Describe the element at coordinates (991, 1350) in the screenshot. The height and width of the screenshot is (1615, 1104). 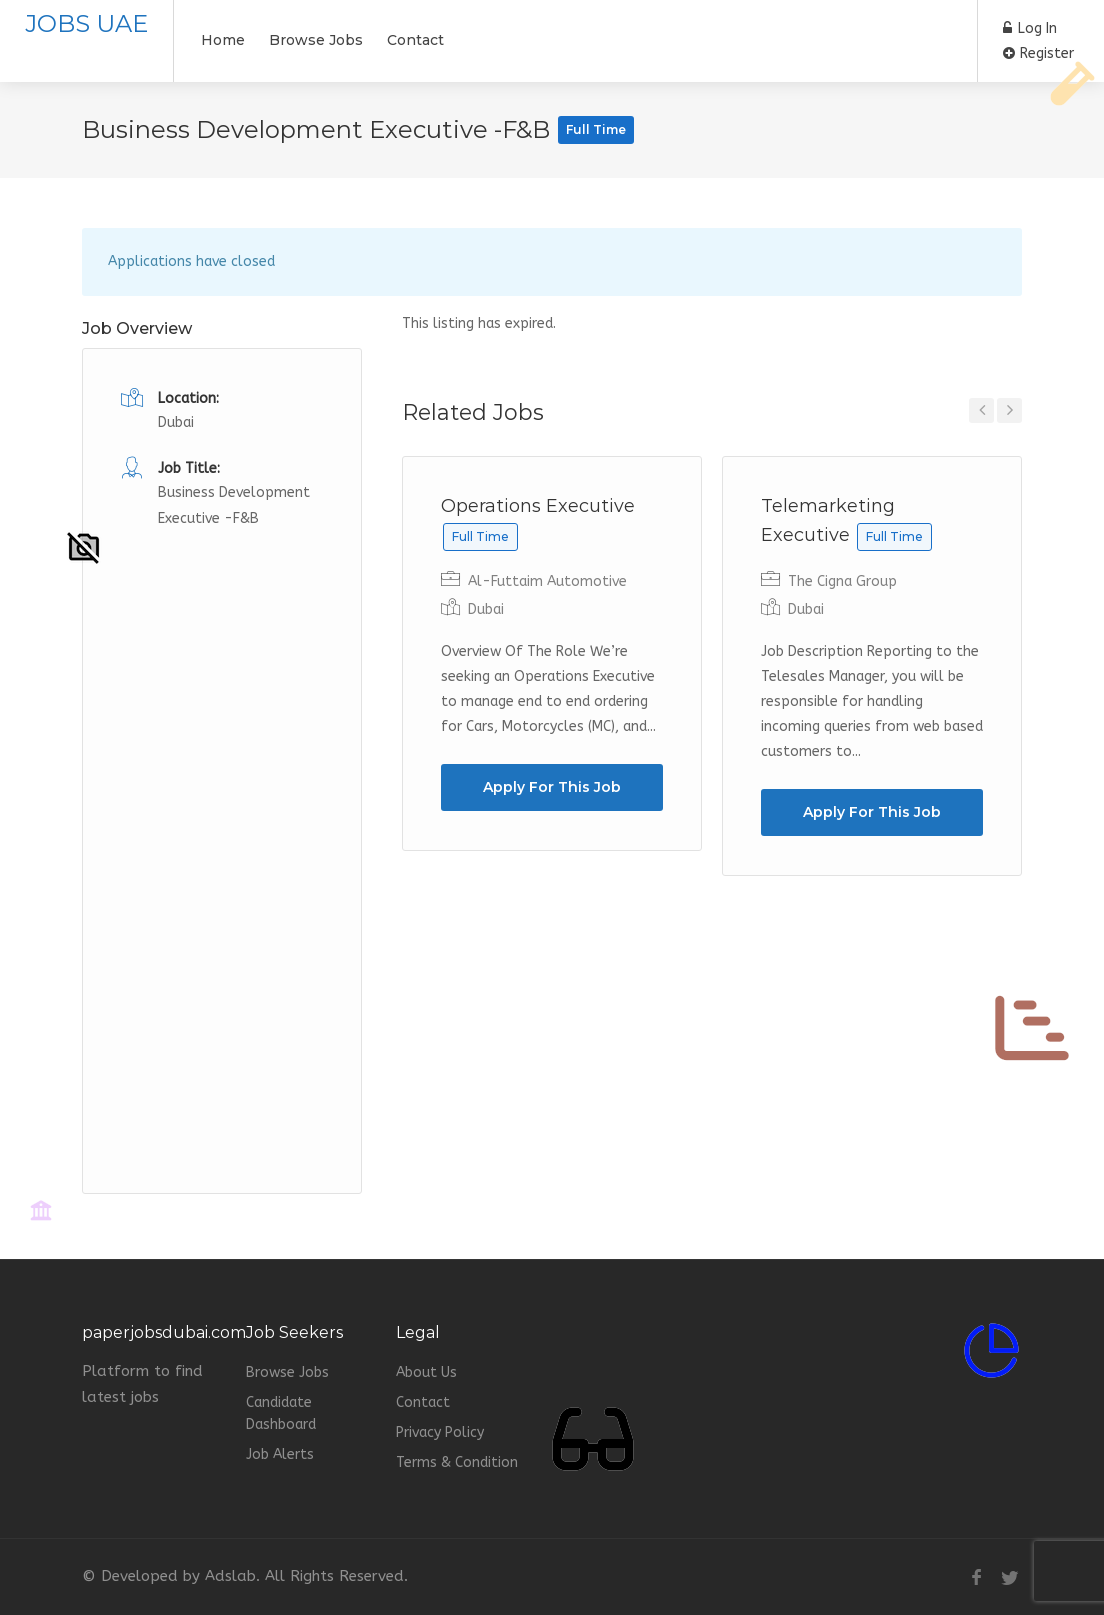
I see `view analytics or statistics` at that location.